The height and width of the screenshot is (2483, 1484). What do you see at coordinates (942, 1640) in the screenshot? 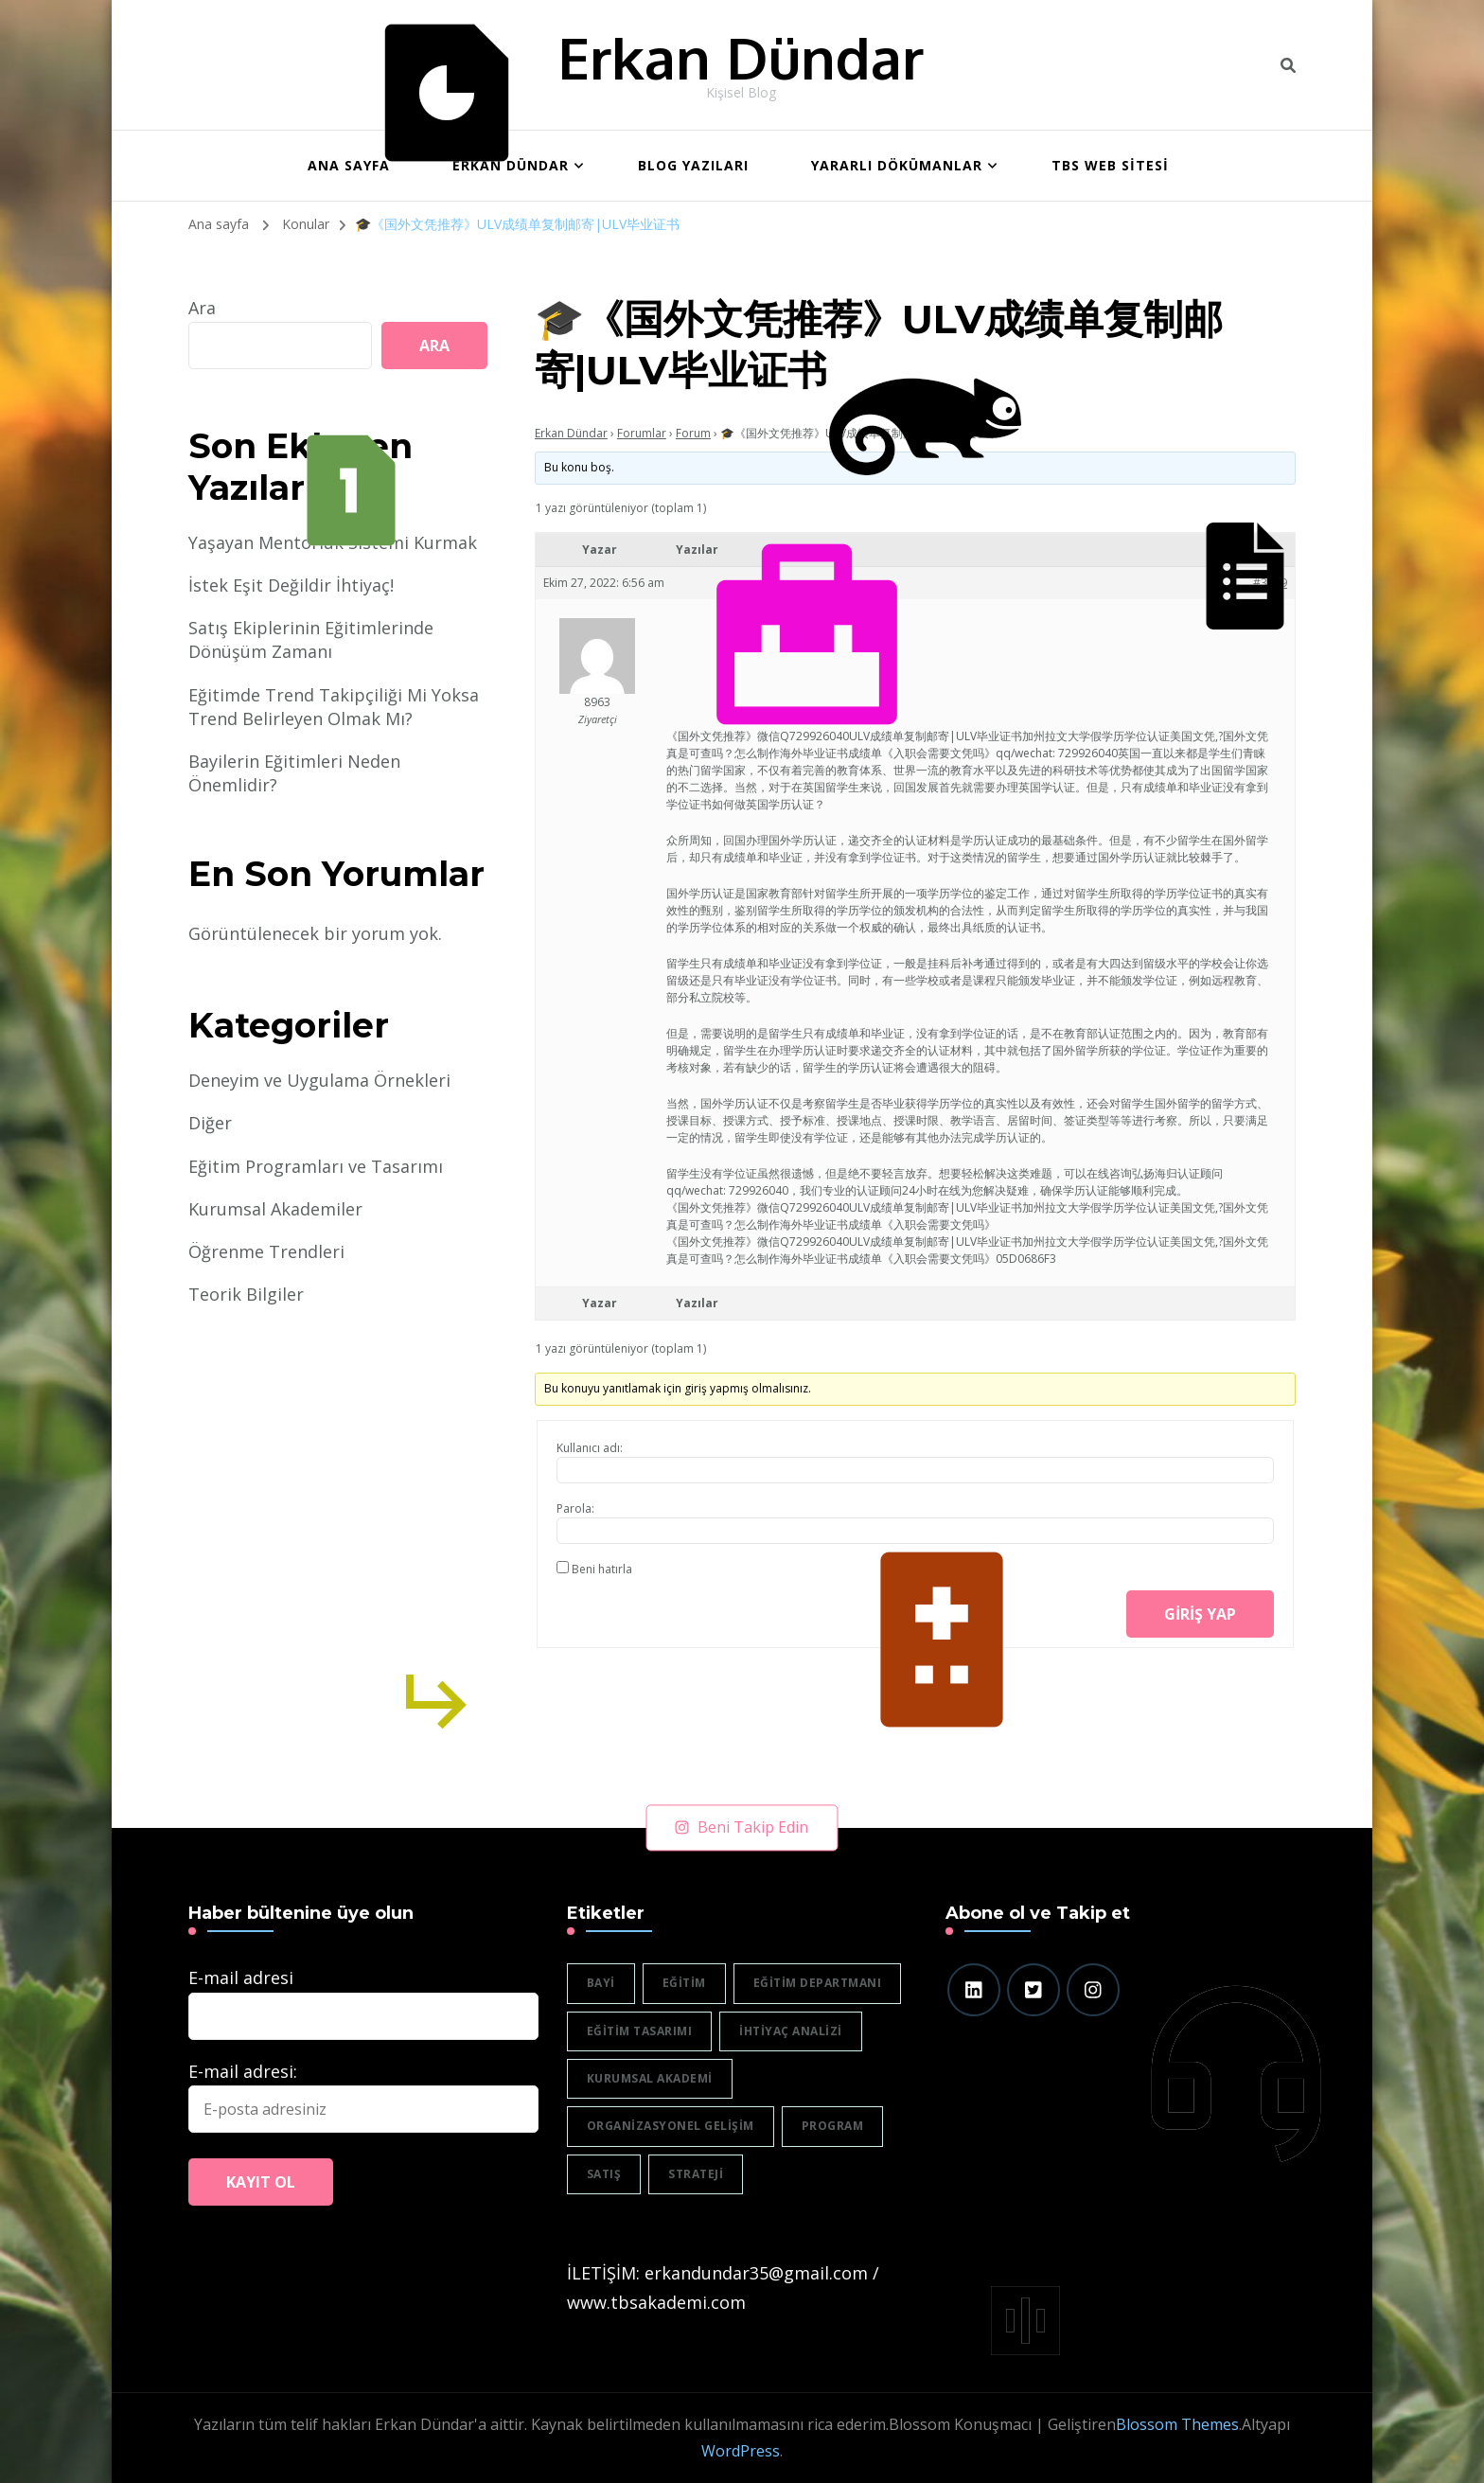
I see `access remote control functionality` at bounding box center [942, 1640].